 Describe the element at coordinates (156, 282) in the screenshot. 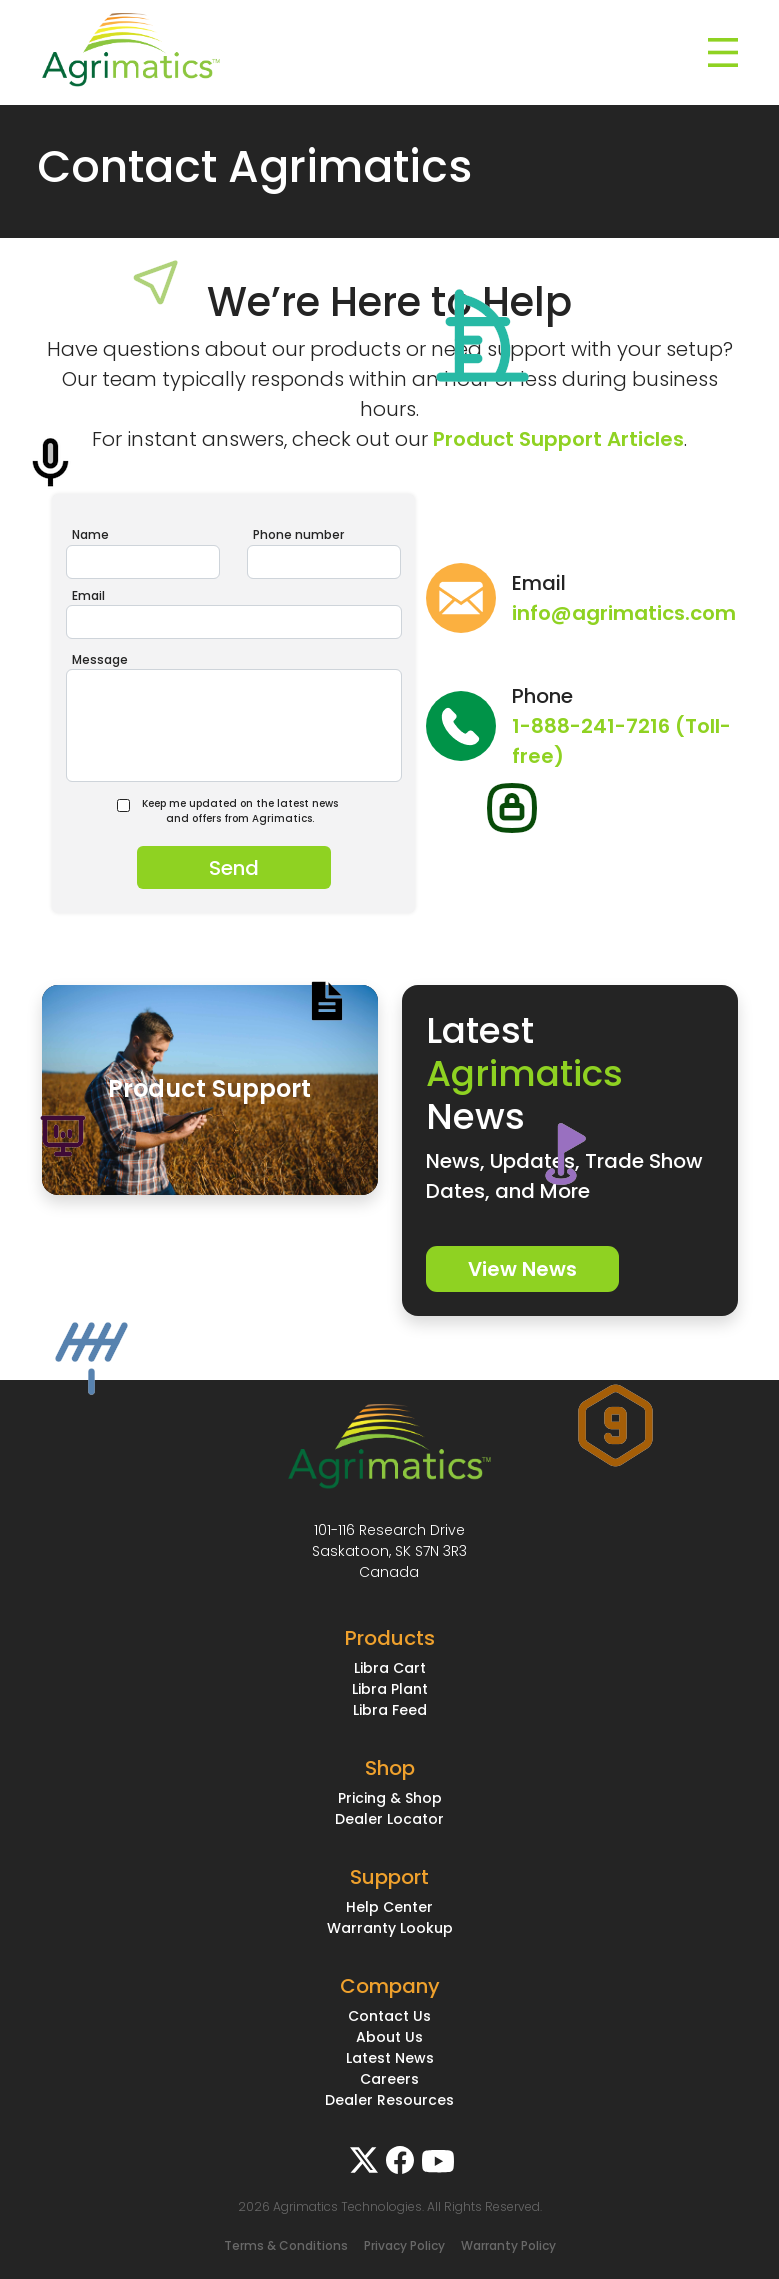

I see `share your current location` at that location.